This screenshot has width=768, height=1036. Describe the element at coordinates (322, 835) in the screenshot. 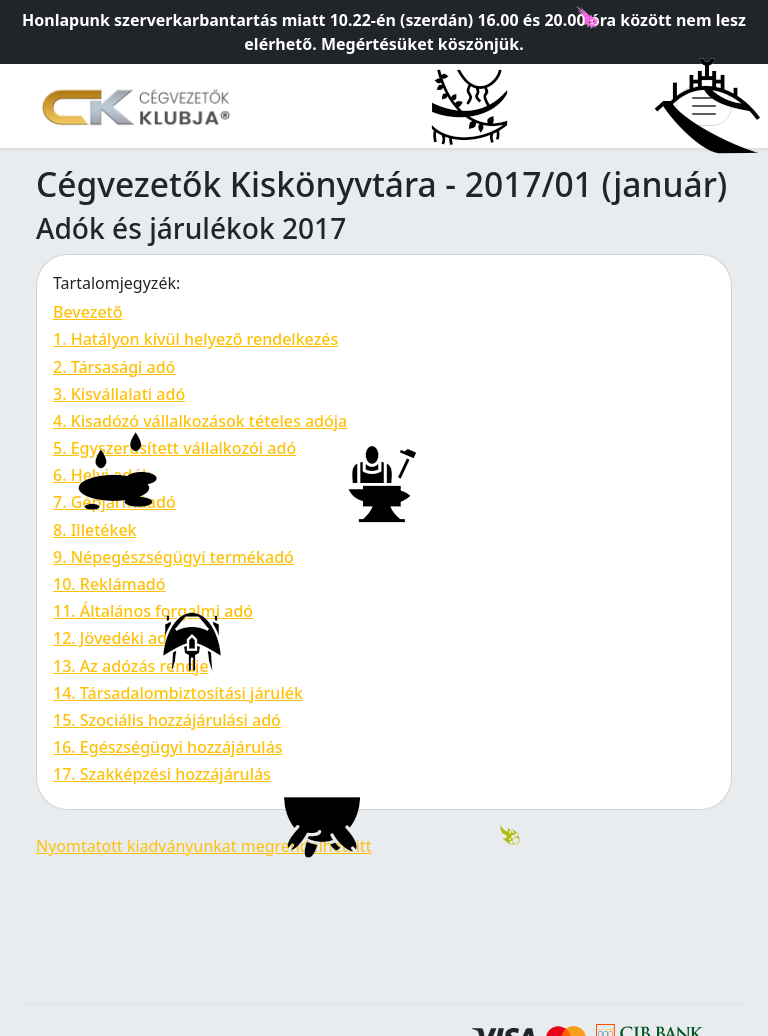

I see `indicates dairy or milk-related content` at that location.